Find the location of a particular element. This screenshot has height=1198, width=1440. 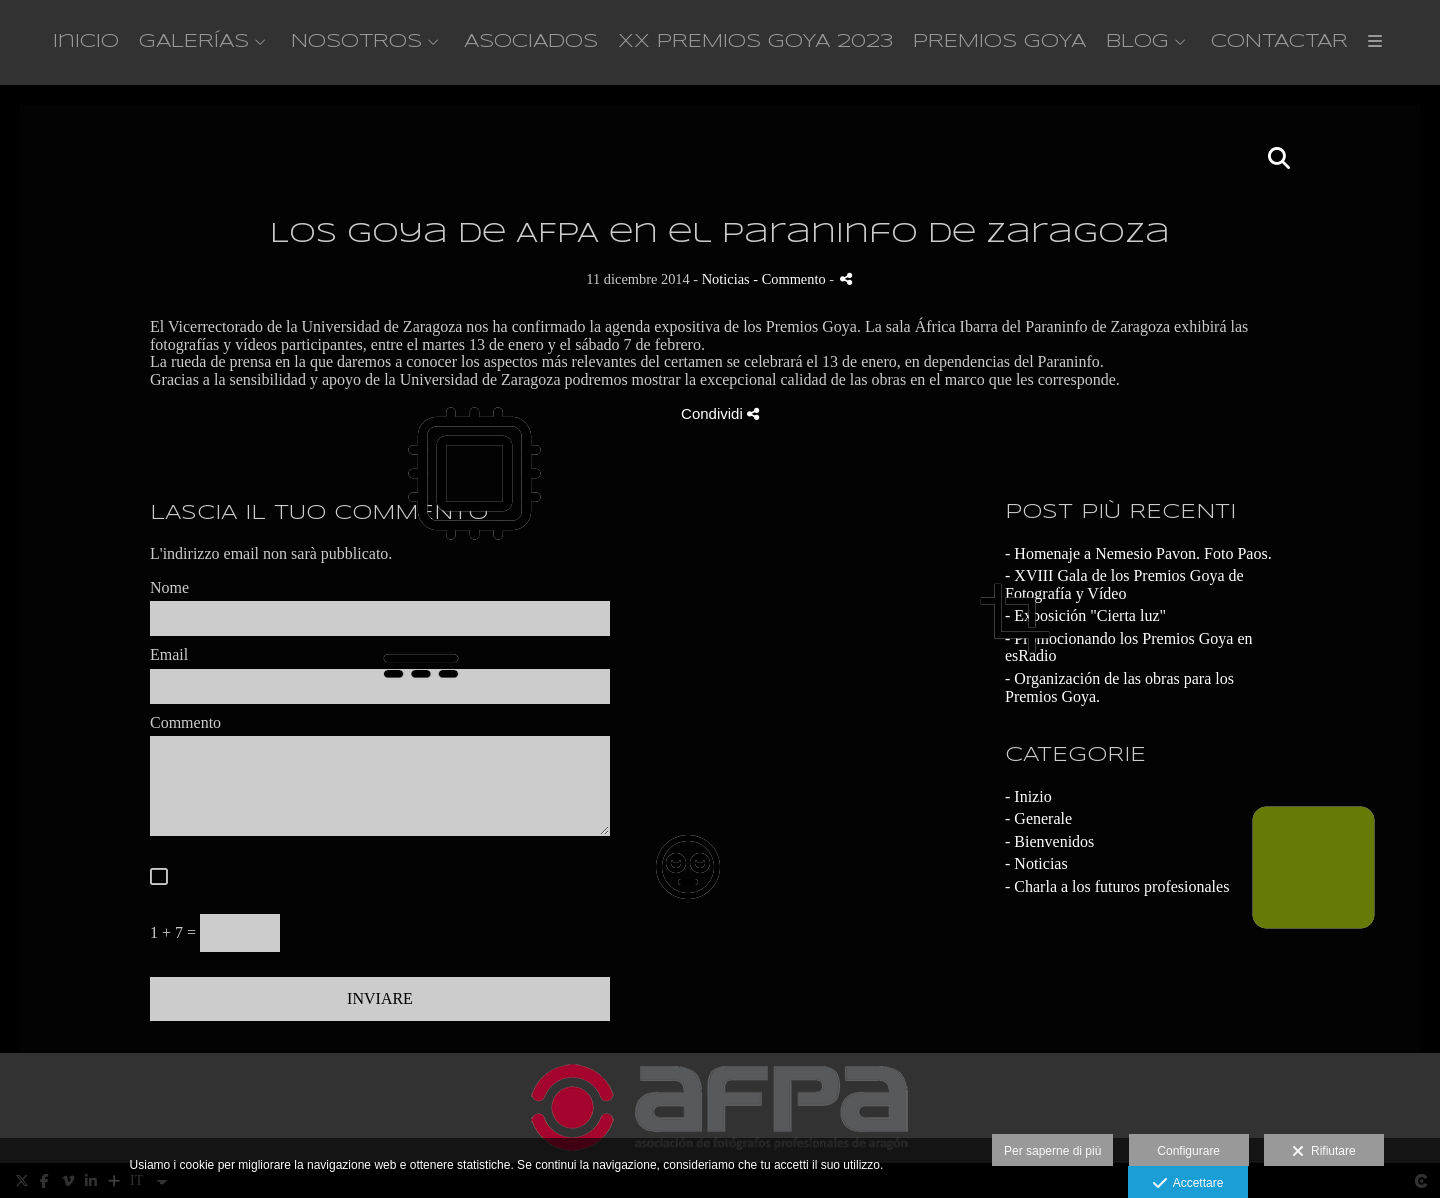

power input or DC power connection port is located at coordinates (423, 666).